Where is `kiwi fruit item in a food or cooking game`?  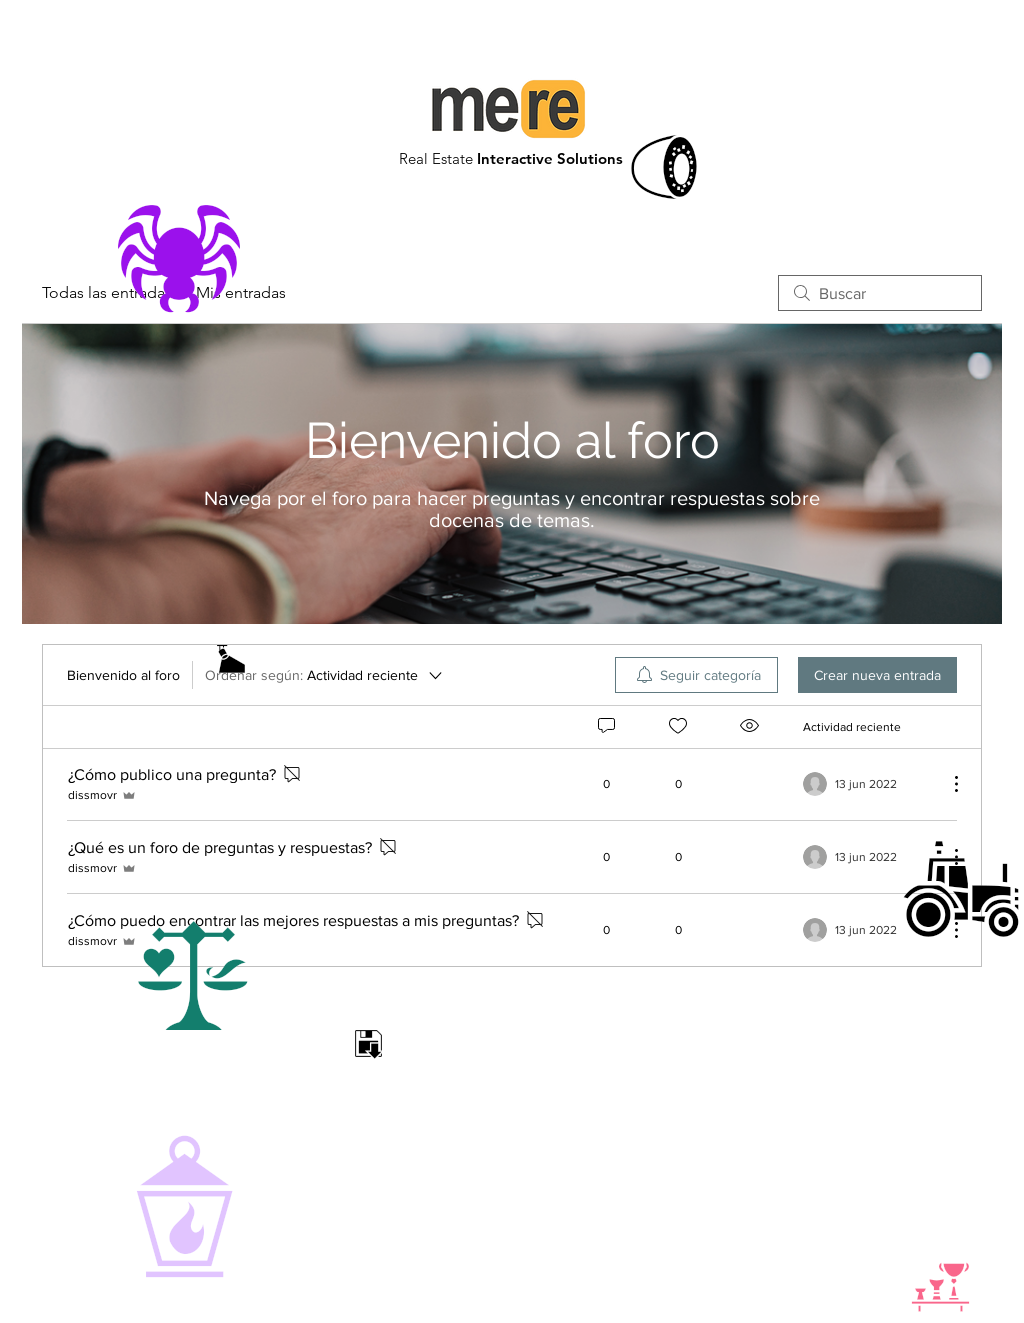
kiwi fruit item in a food or cooking game is located at coordinates (664, 167).